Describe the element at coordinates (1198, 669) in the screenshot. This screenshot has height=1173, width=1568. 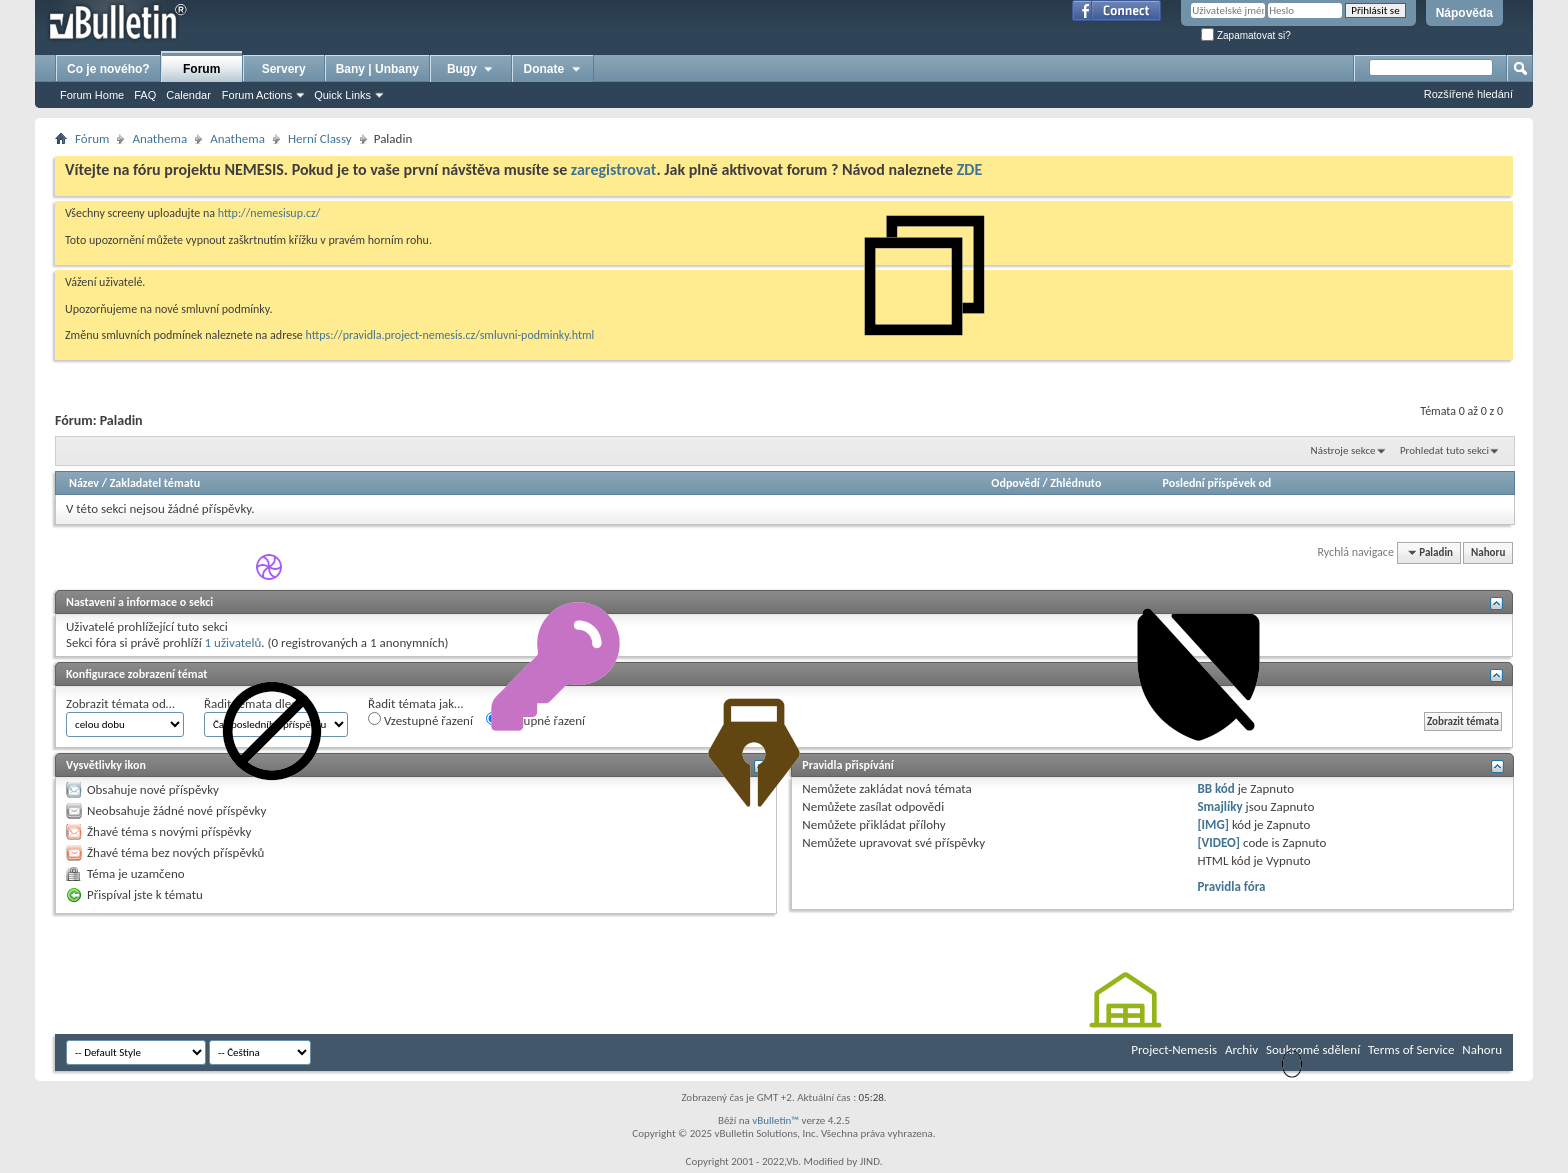
I see `security or protection is disabled` at that location.